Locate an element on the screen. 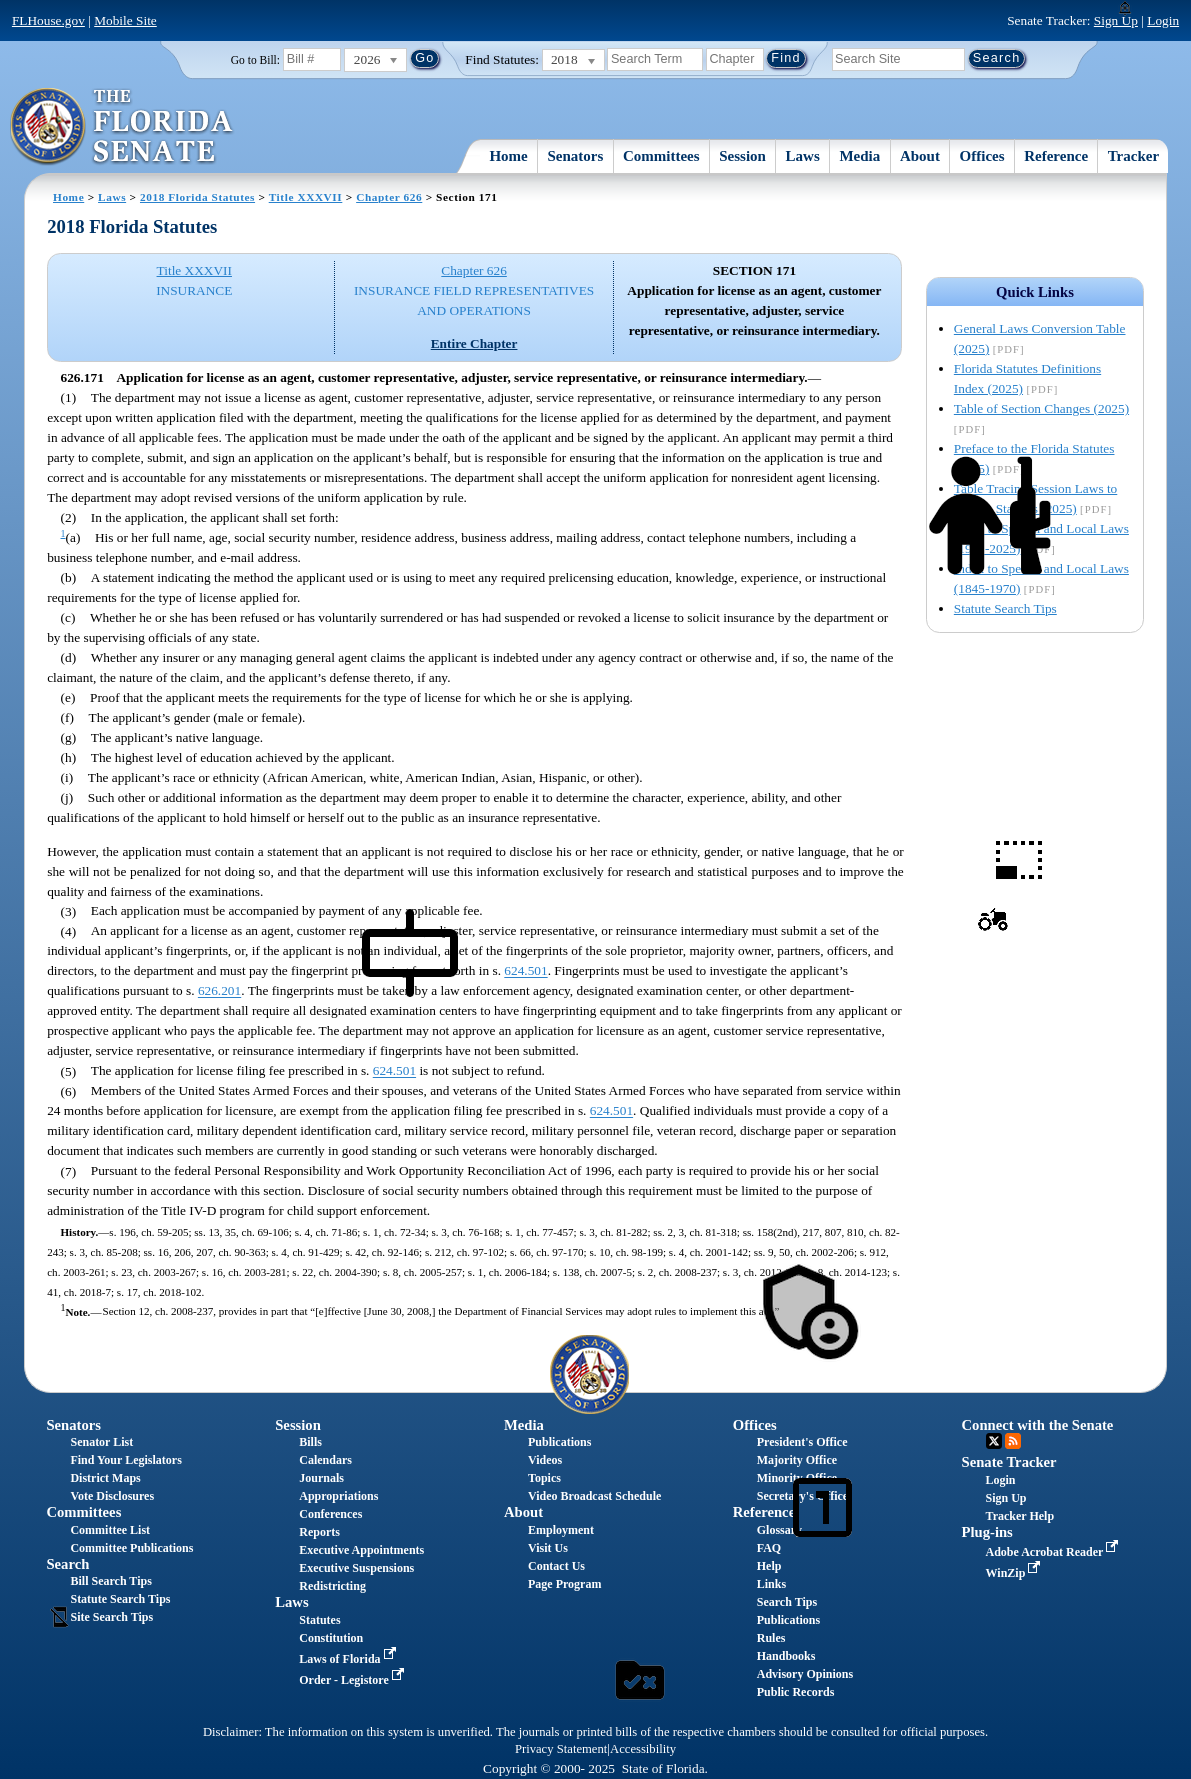 This screenshot has height=1779, width=1191. no cell phone signal available is located at coordinates (60, 1617).